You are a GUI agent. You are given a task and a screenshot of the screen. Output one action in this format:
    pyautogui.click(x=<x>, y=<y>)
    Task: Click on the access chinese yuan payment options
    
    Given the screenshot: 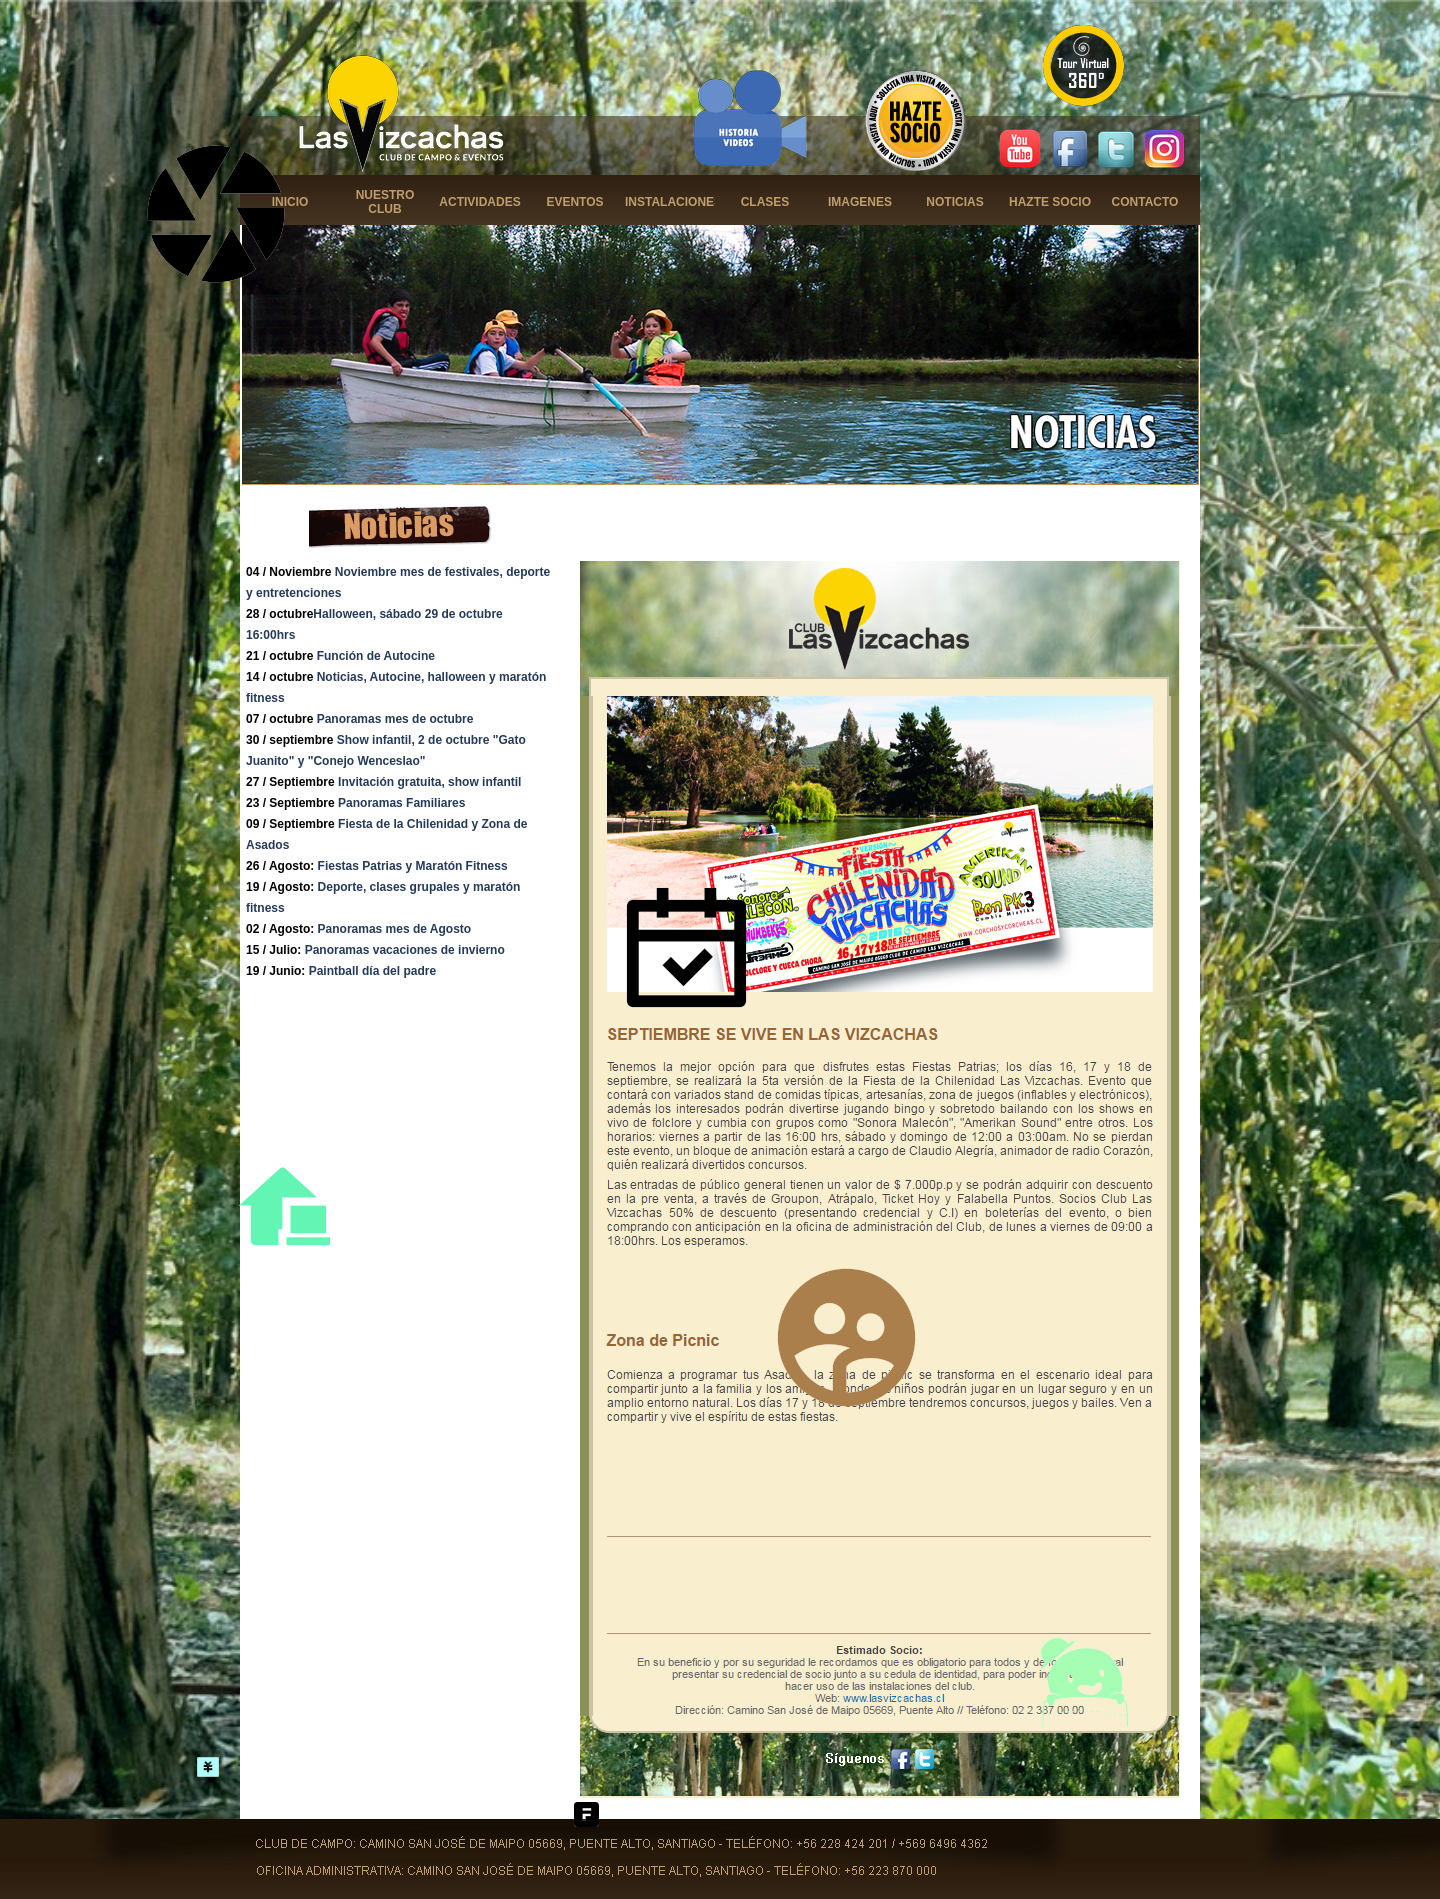 What is the action you would take?
    pyautogui.click(x=208, y=1767)
    